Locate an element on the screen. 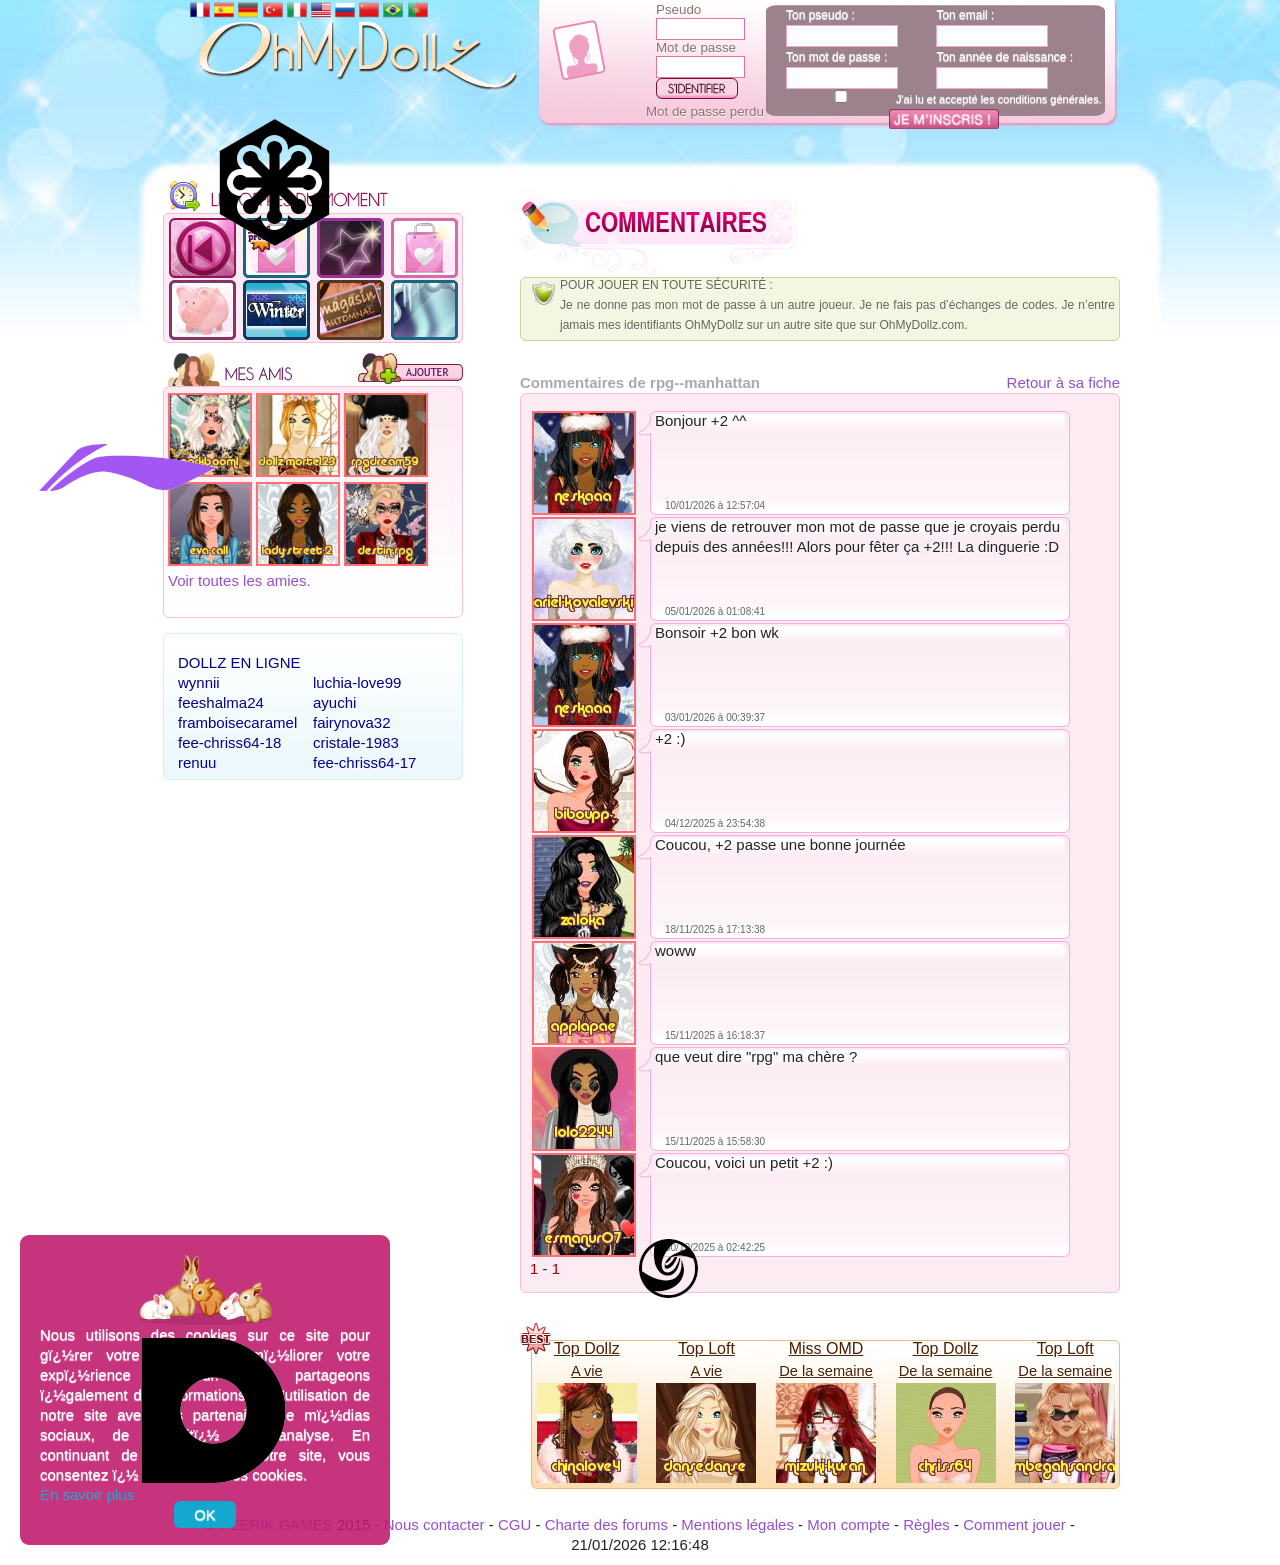 The width and height of the screenshot is (1280, 1565). open boxy svg vector graphics editor is located at coordinates (274, 182).